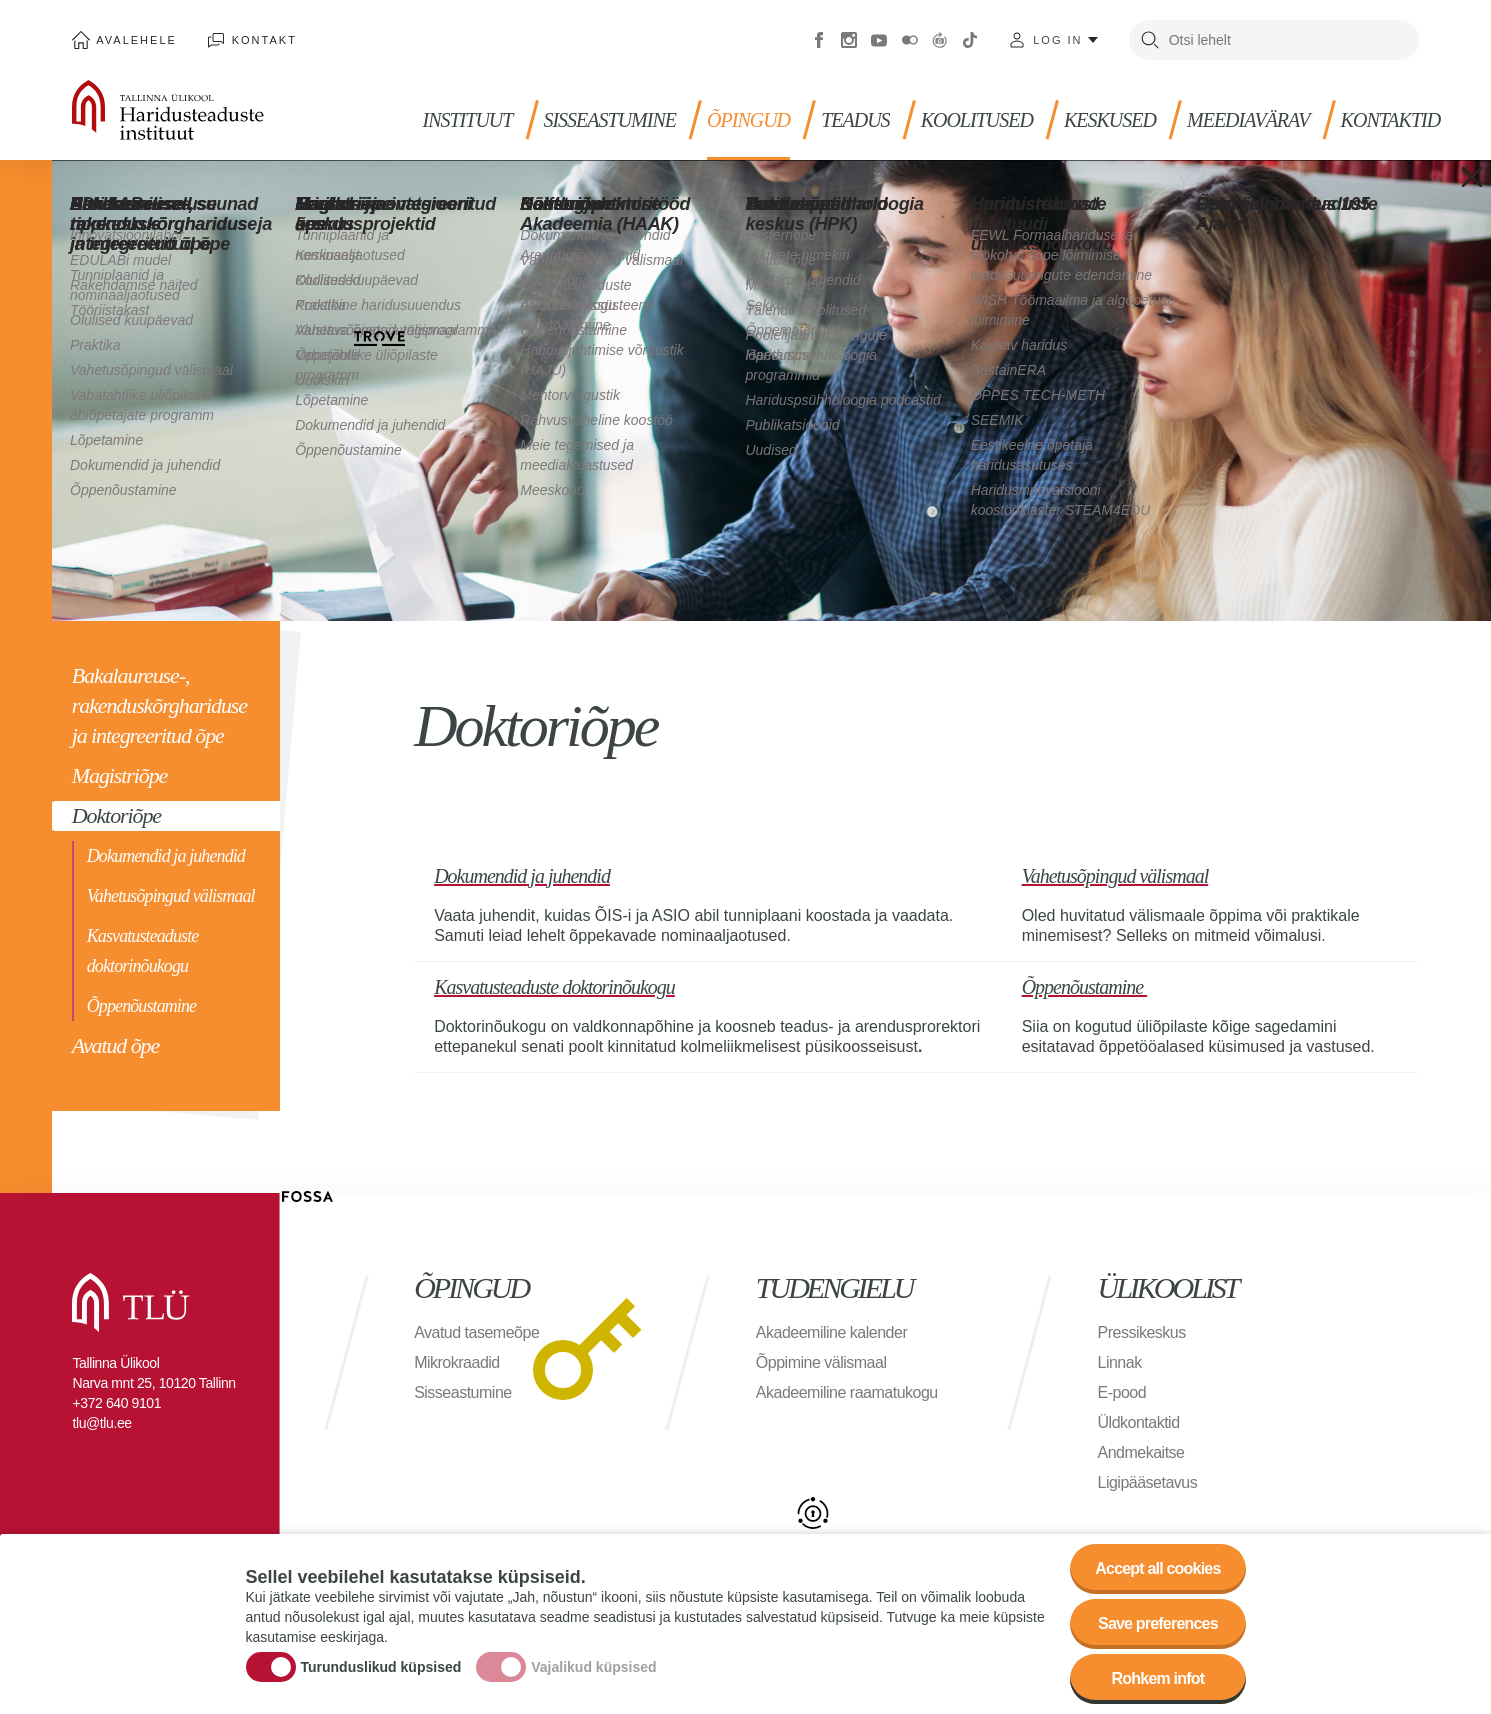 This screenshot has width=1491, height=1714. Describe the element at coordinates (379, 338) in the screenshot. I see `trove app or service logo` at that location.